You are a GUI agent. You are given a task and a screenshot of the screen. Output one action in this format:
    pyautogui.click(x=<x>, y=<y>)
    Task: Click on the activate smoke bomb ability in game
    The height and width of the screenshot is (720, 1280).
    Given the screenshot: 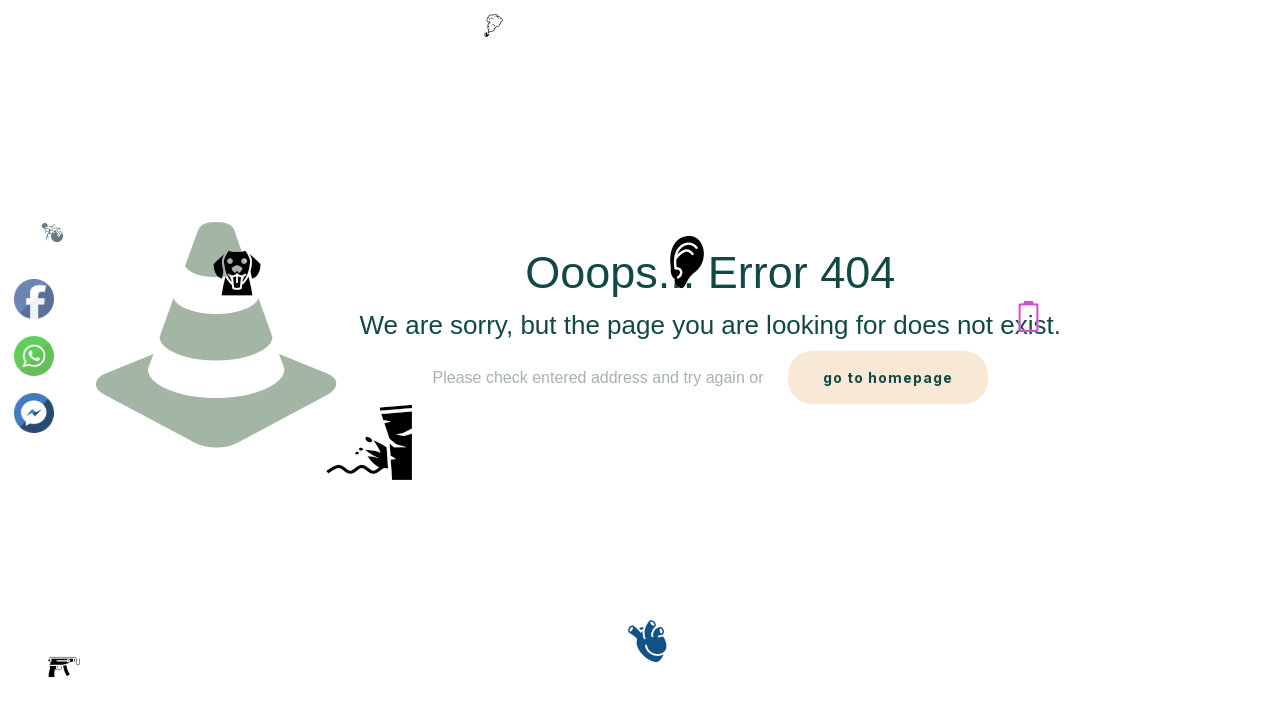 What is the action you would take?
    pyautogui.click(x=493, y=25)
    